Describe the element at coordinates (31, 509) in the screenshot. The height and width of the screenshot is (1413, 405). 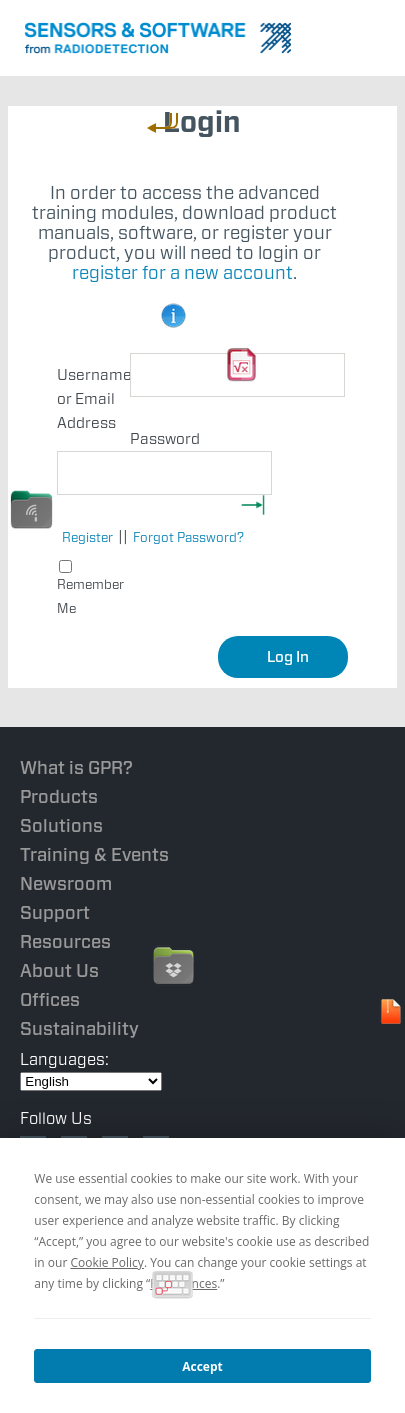
I see `open insync cloud sync folder` at that location.